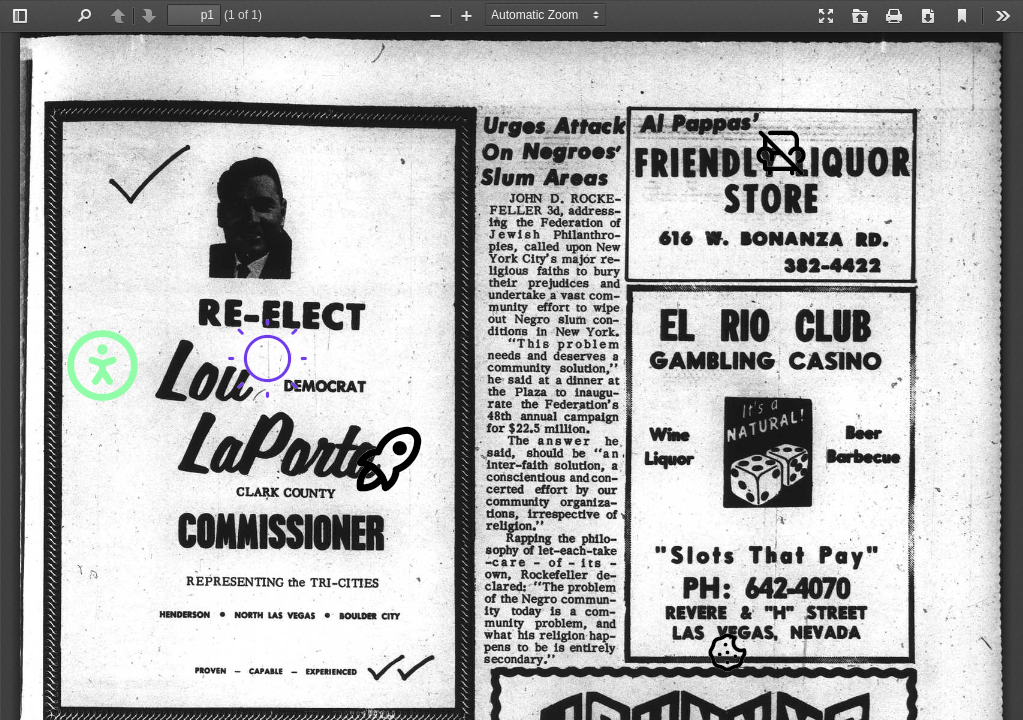 The image size is (1023, 720). Describe the element at coordinates (389, 459) in the screenshot. I see `launch or deploy an application` at that location.